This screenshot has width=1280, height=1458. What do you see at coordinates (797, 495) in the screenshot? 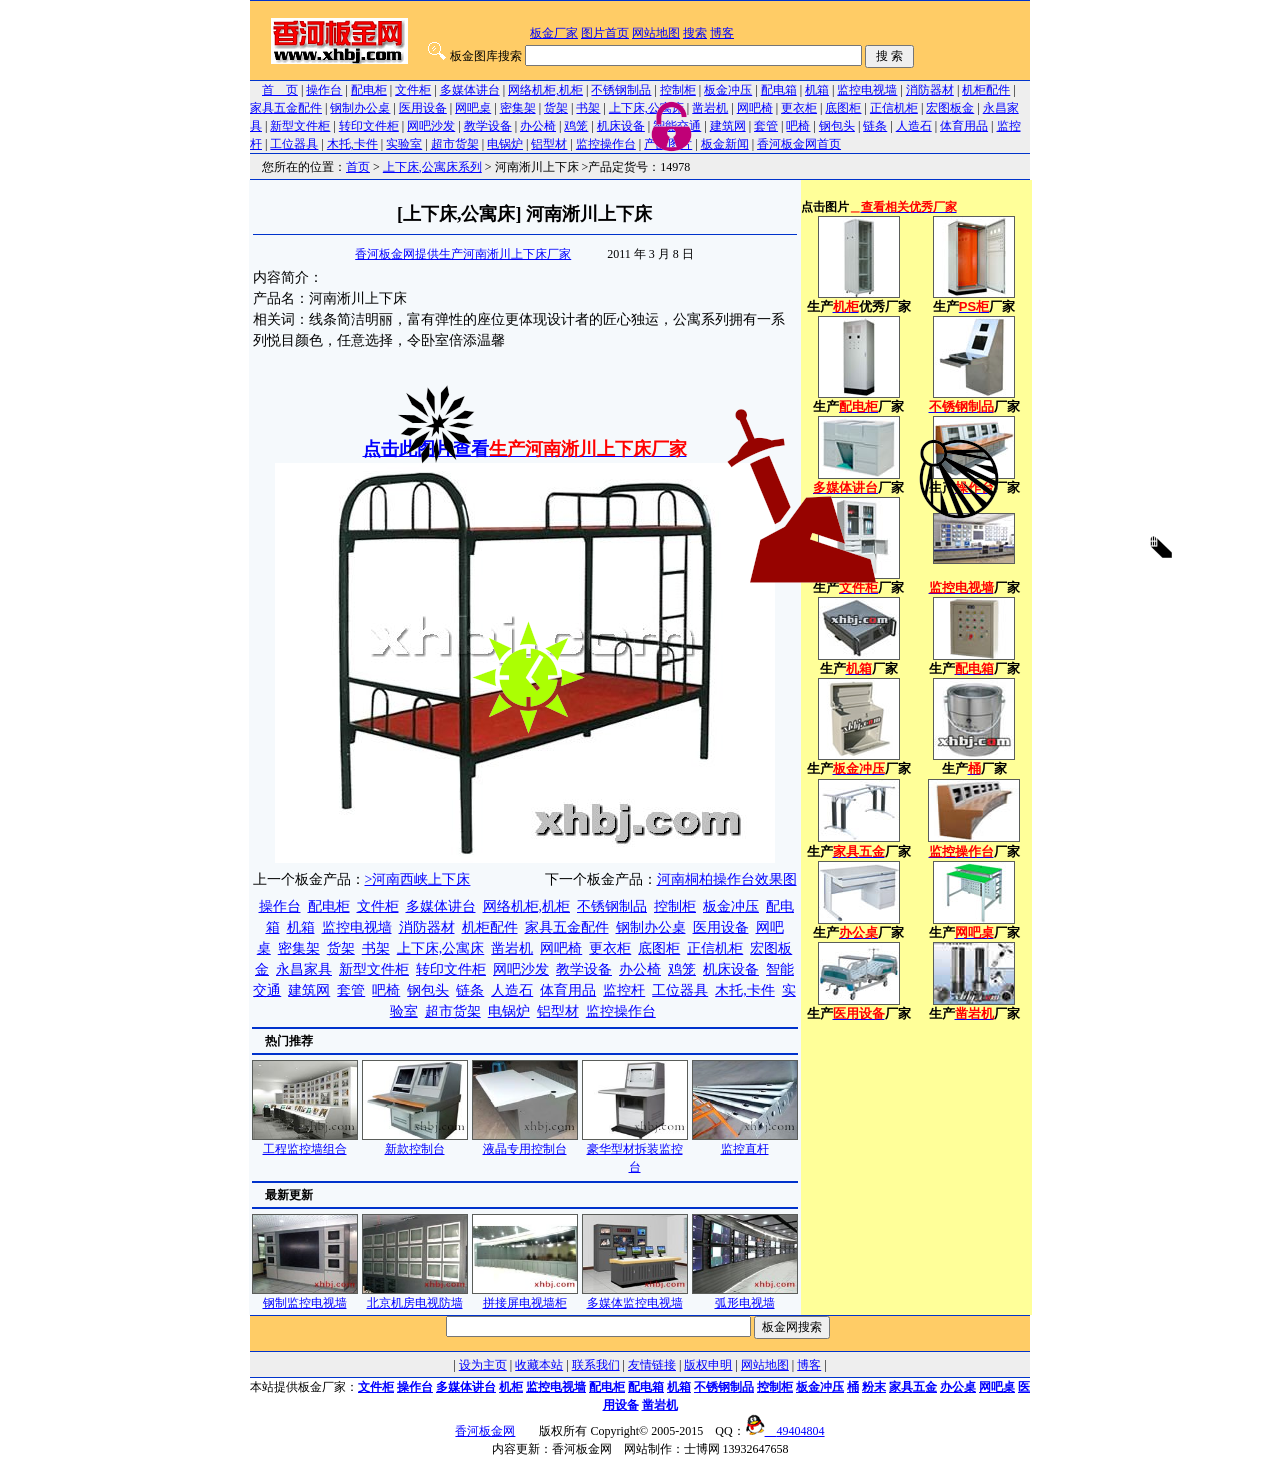
I see `access legendary or rare items` at bounding box center [797, 495].